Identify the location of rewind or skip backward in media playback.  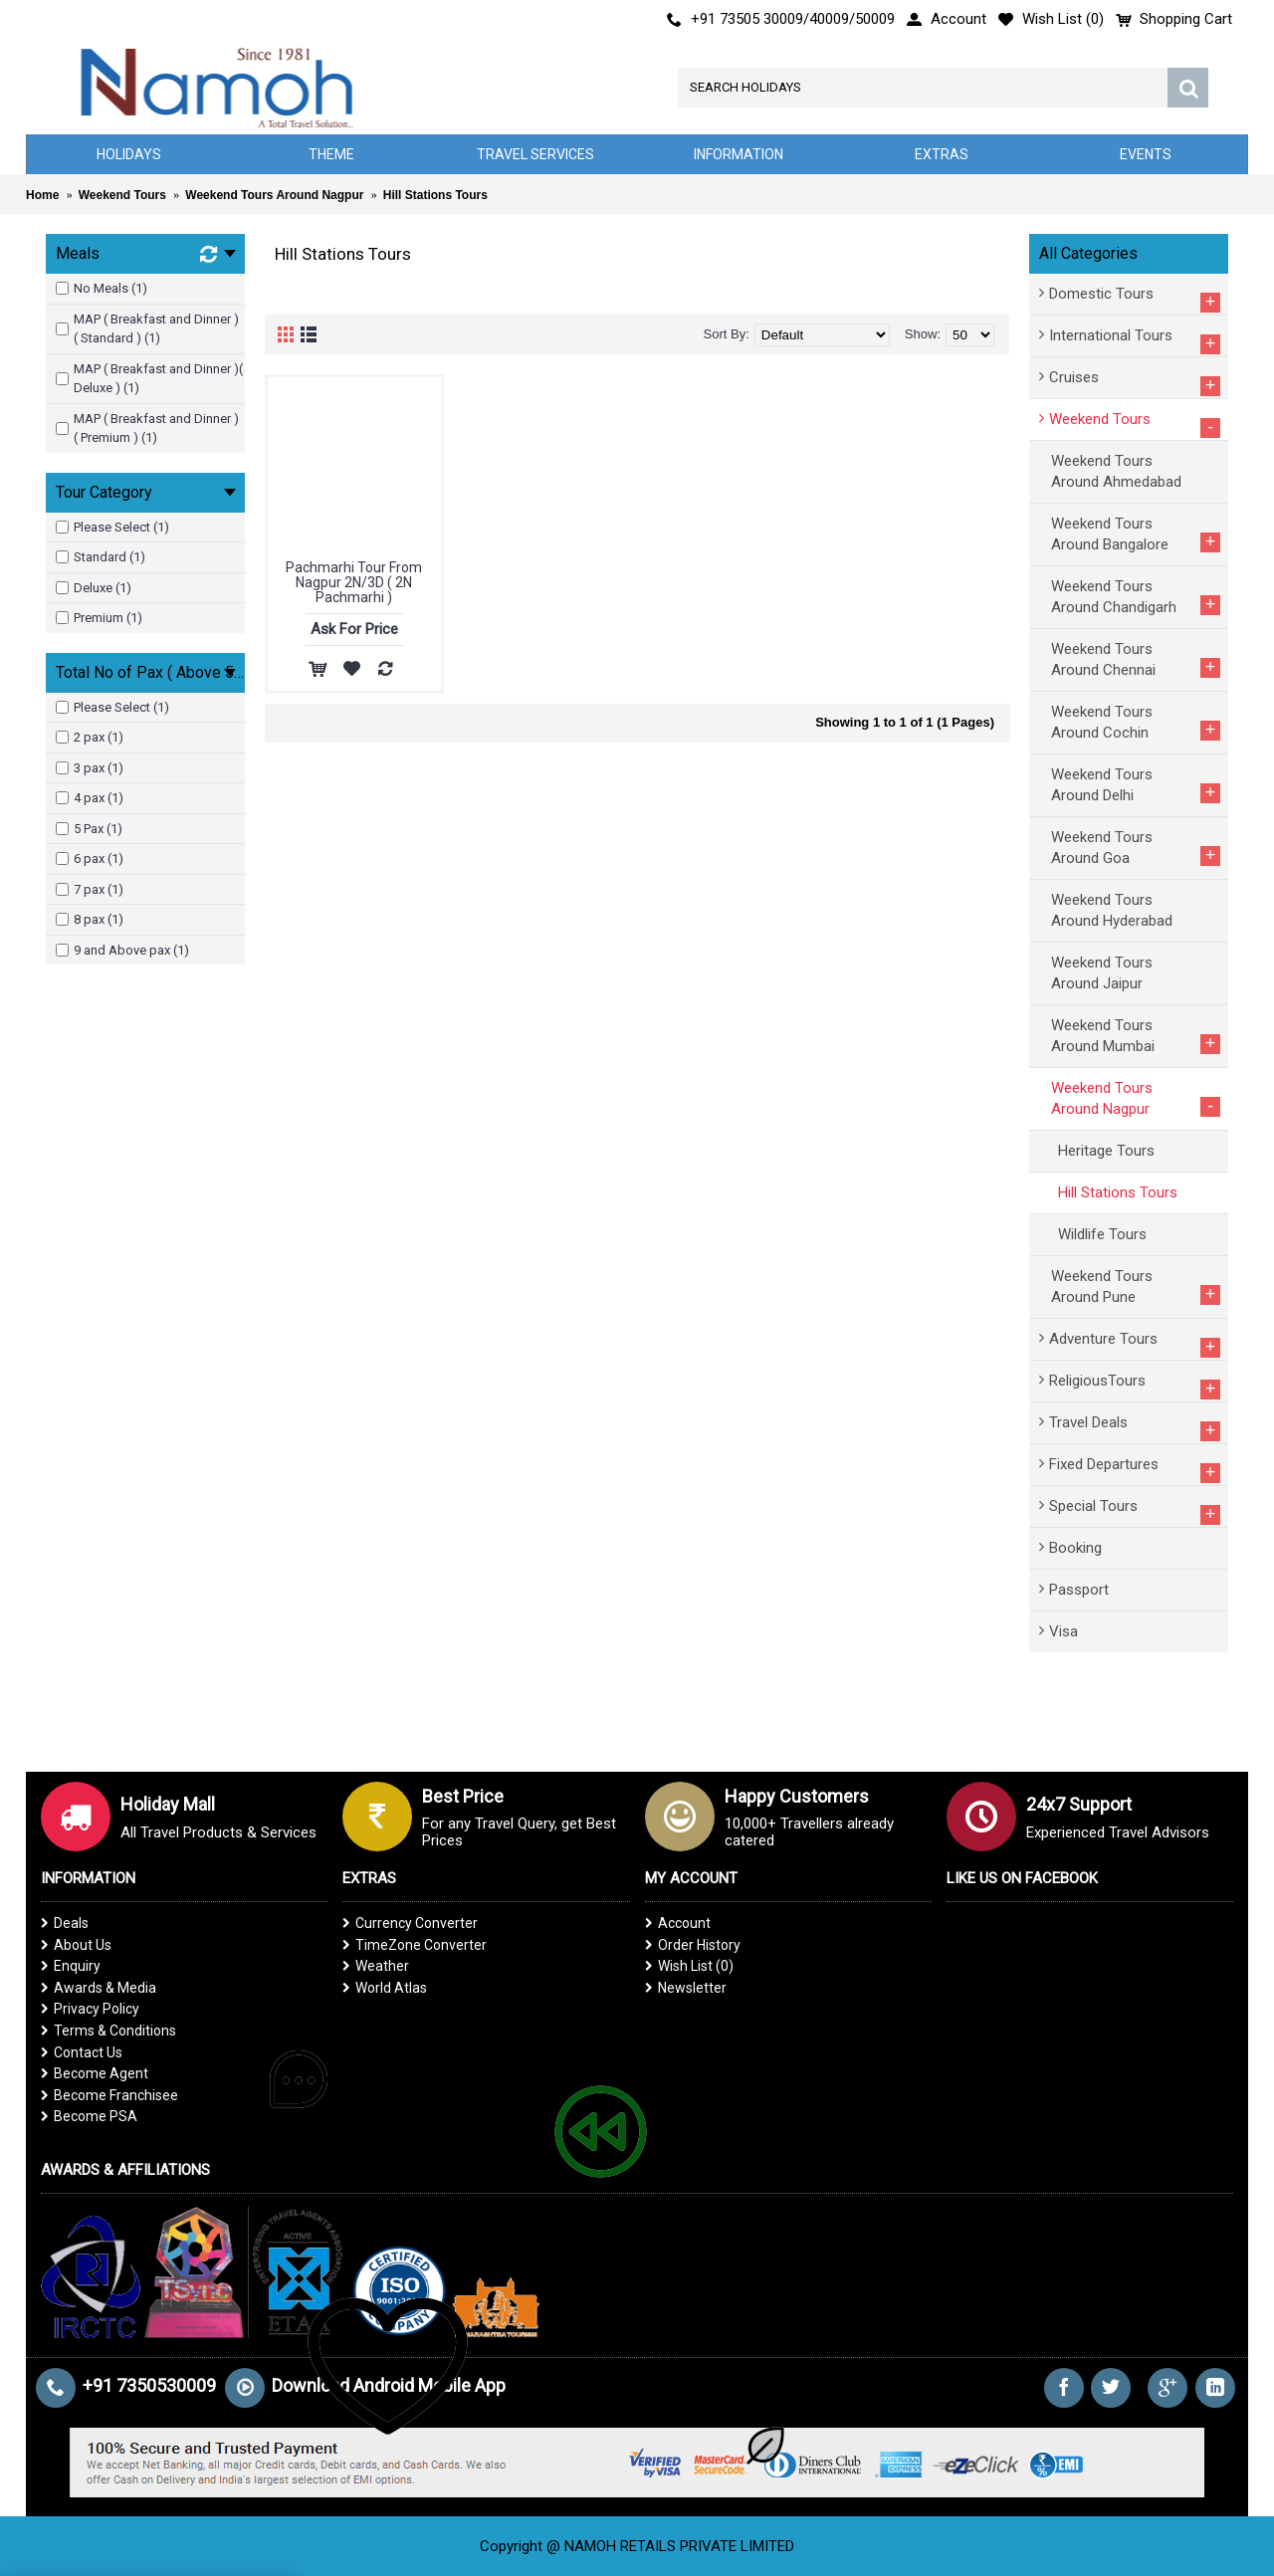
(600, 2131).